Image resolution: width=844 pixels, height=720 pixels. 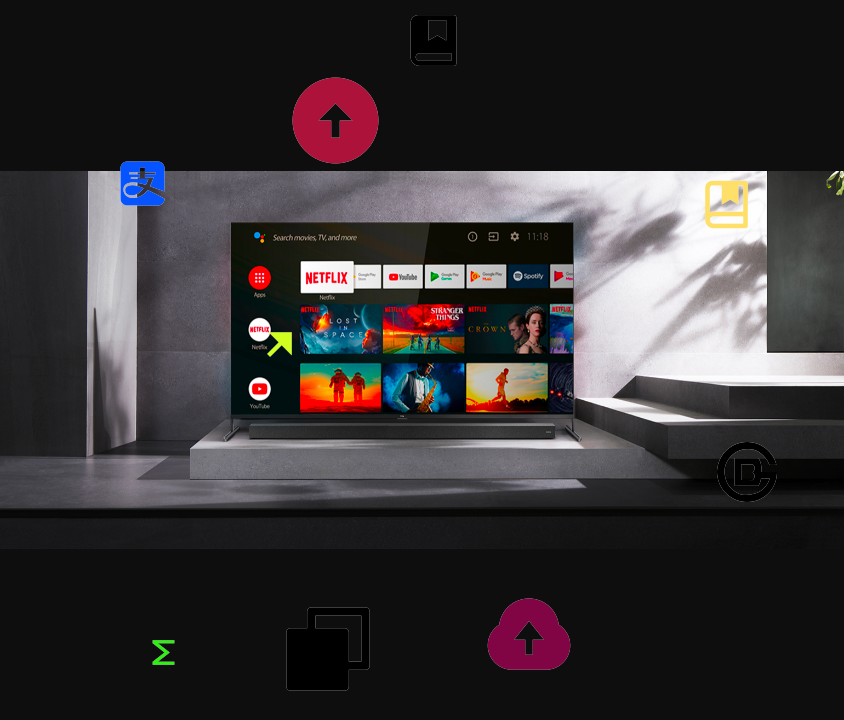 What do you see at coordinates (142, 183) in the screenshot?
I see `pay with Alipay` at bounding box center [142, 183].